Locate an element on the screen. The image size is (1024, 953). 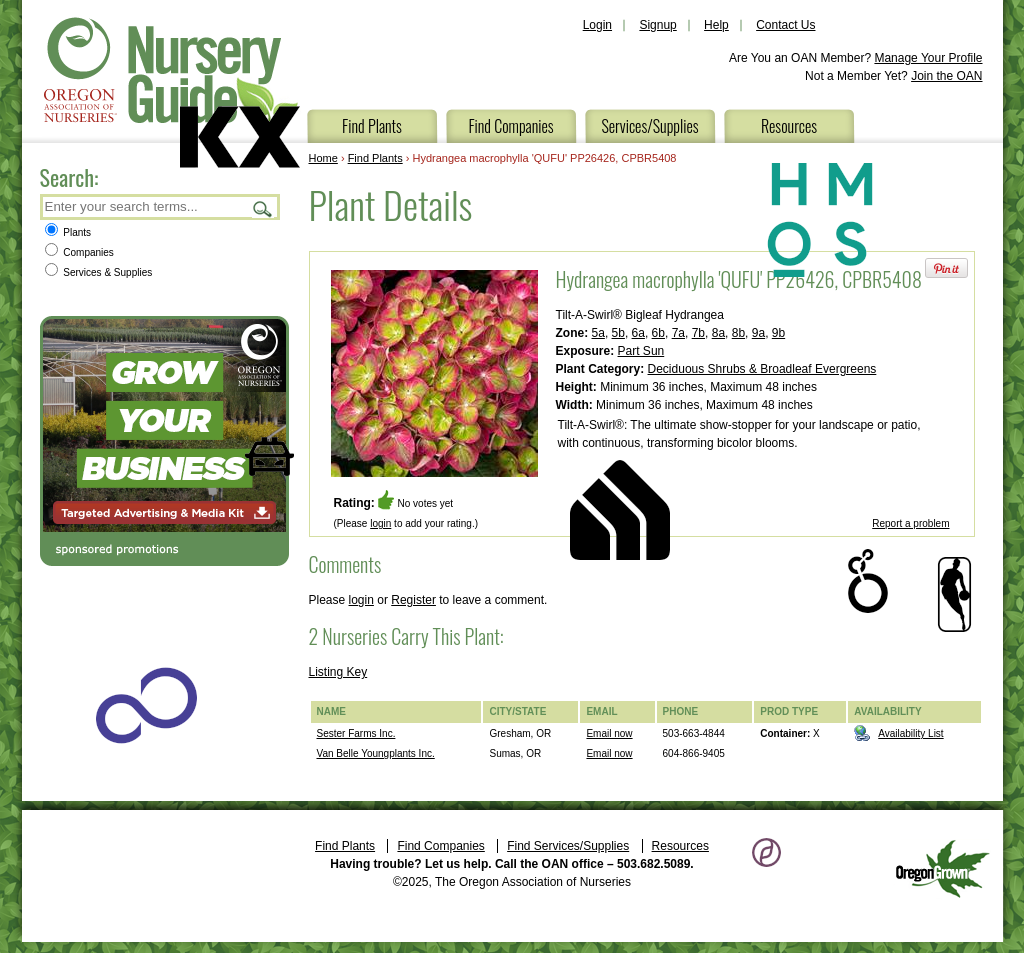
yandex cloud platform logo is located at coordinates (766, 852).